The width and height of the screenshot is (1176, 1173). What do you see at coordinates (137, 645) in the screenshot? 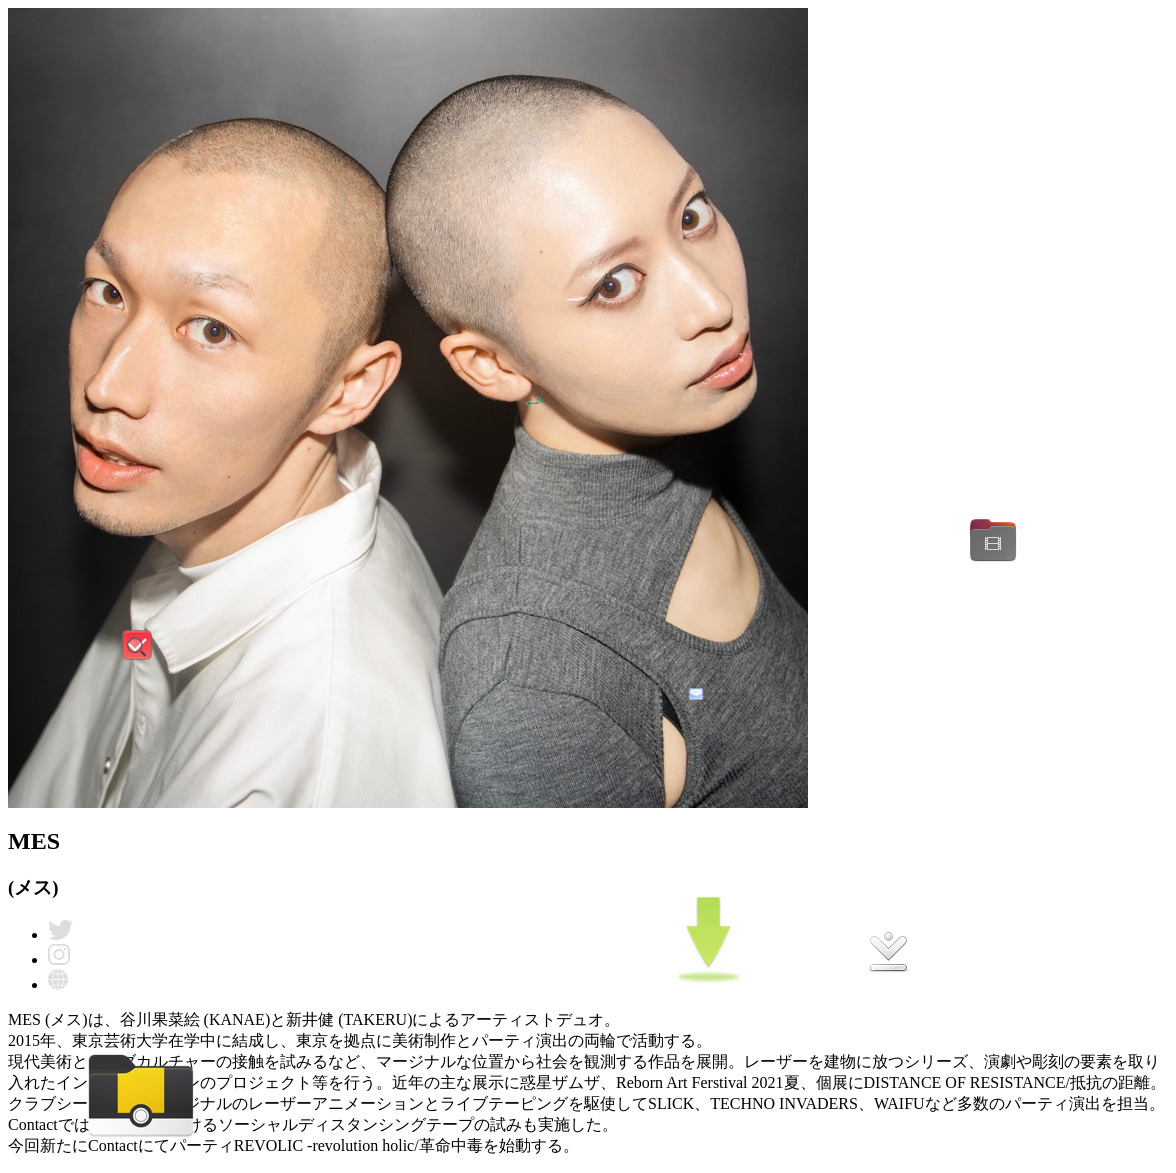
I see `open dconf editor application` at bounding box center [137, 645].